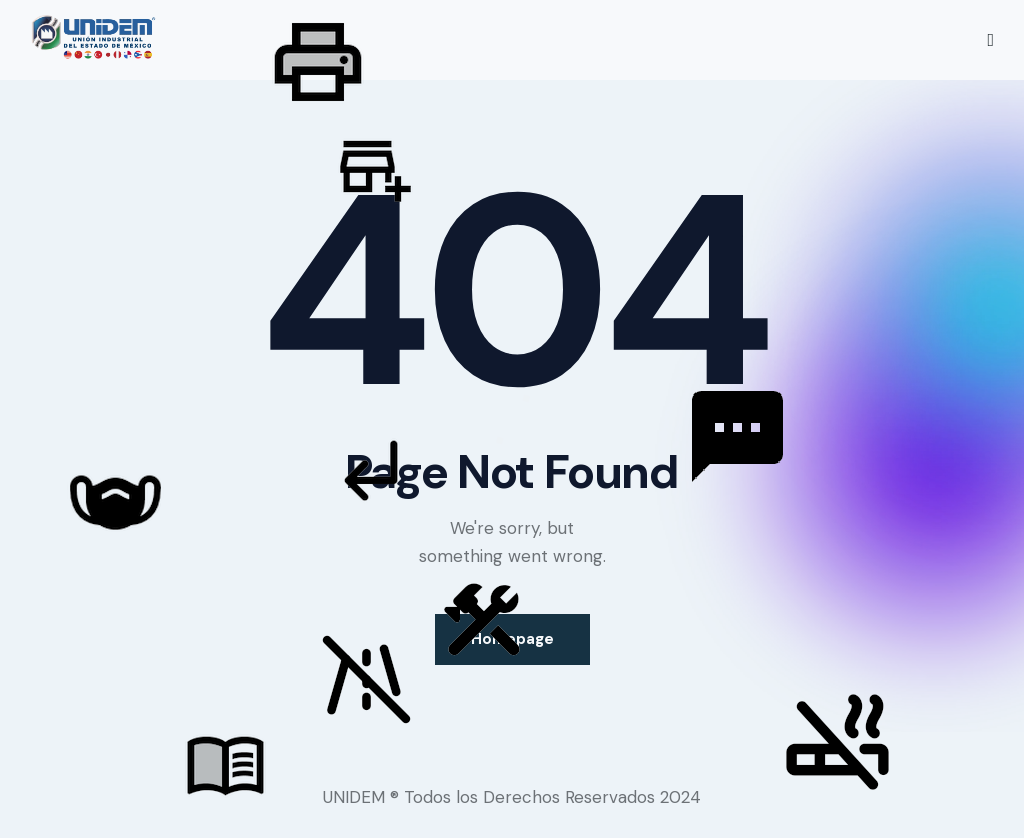 This screenshot has width=1024, height=838. I want to click on no smoking allowed, so click(837, 745).